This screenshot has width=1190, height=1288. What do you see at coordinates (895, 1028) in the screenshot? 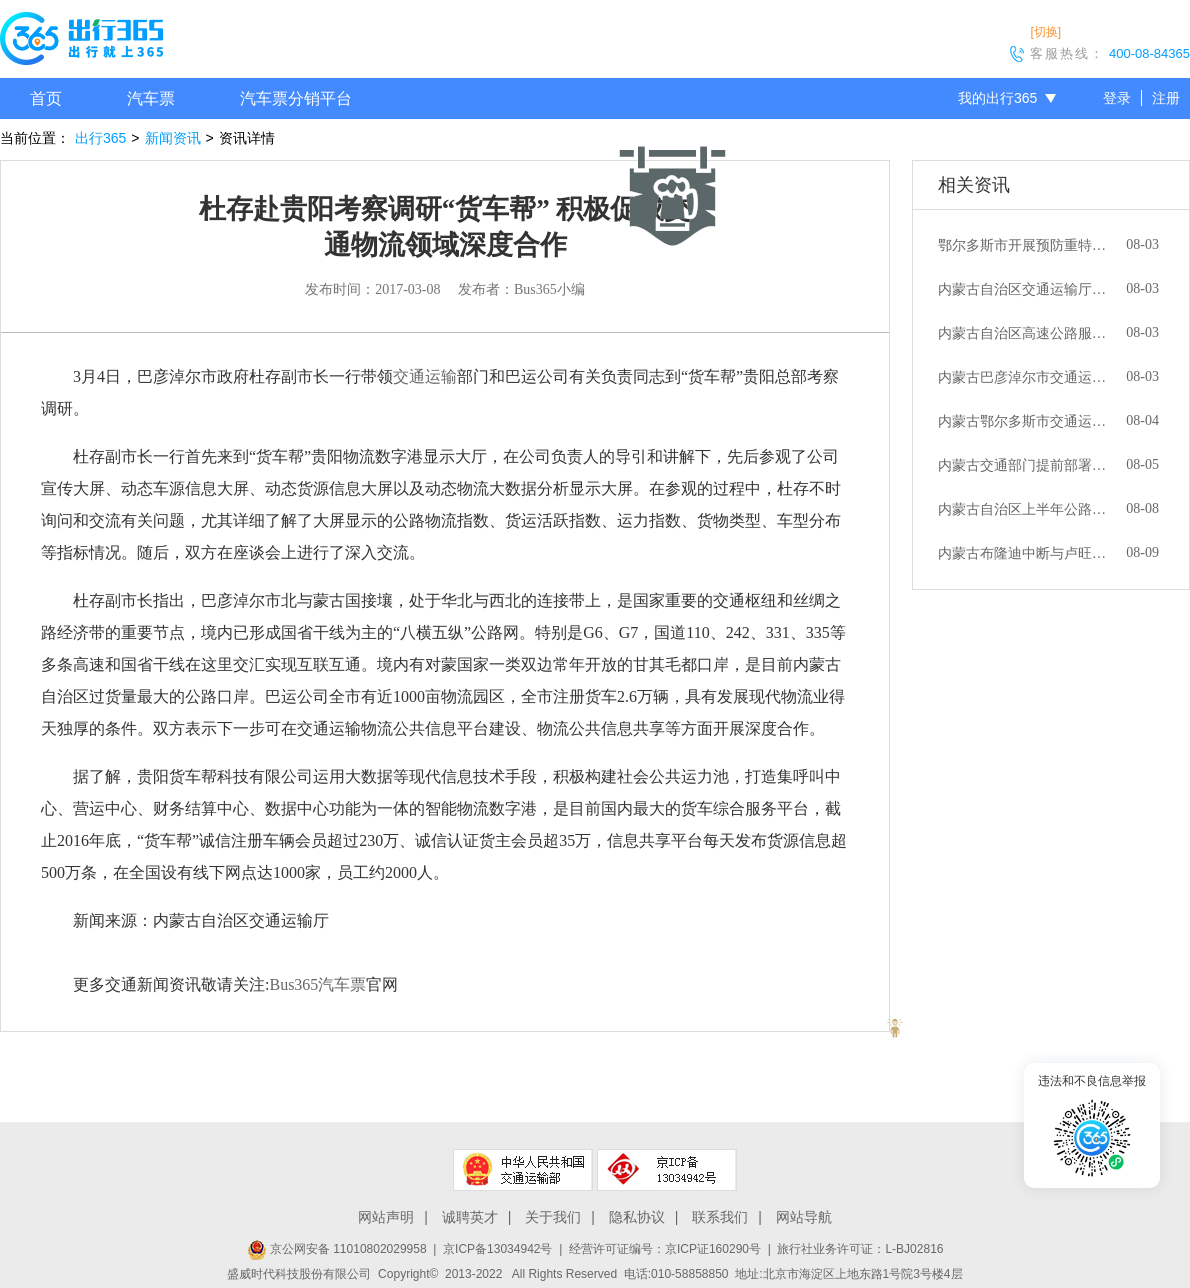
I see `indicates smart or intelligent feature enabled` at bounding box center [895, 1028].